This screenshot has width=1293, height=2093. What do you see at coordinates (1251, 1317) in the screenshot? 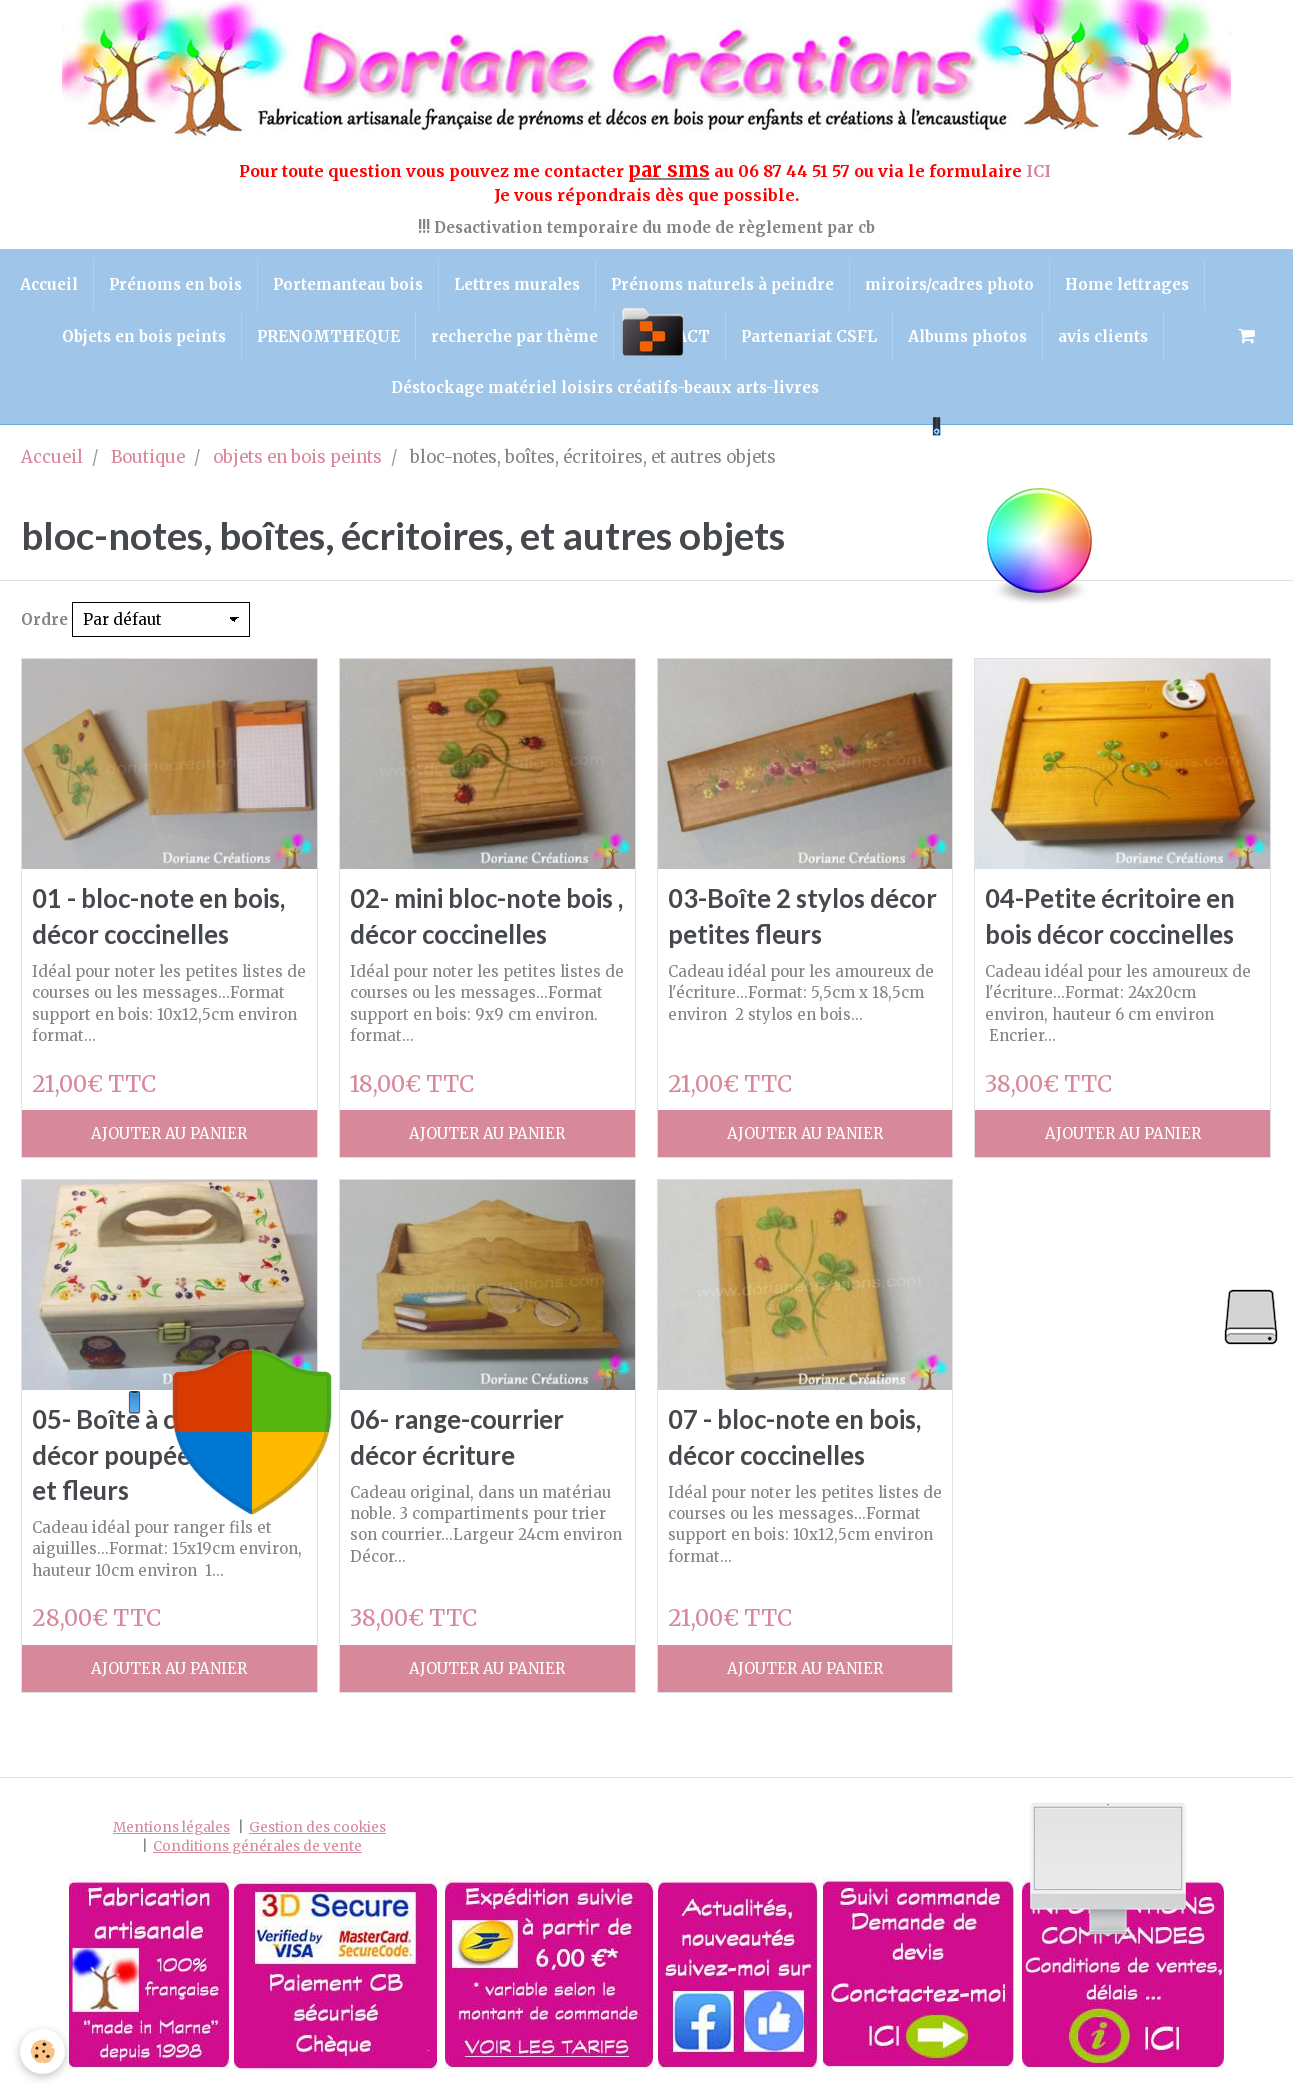
I see `access external drive in sidebar` at bounding box center [1251, 1317].